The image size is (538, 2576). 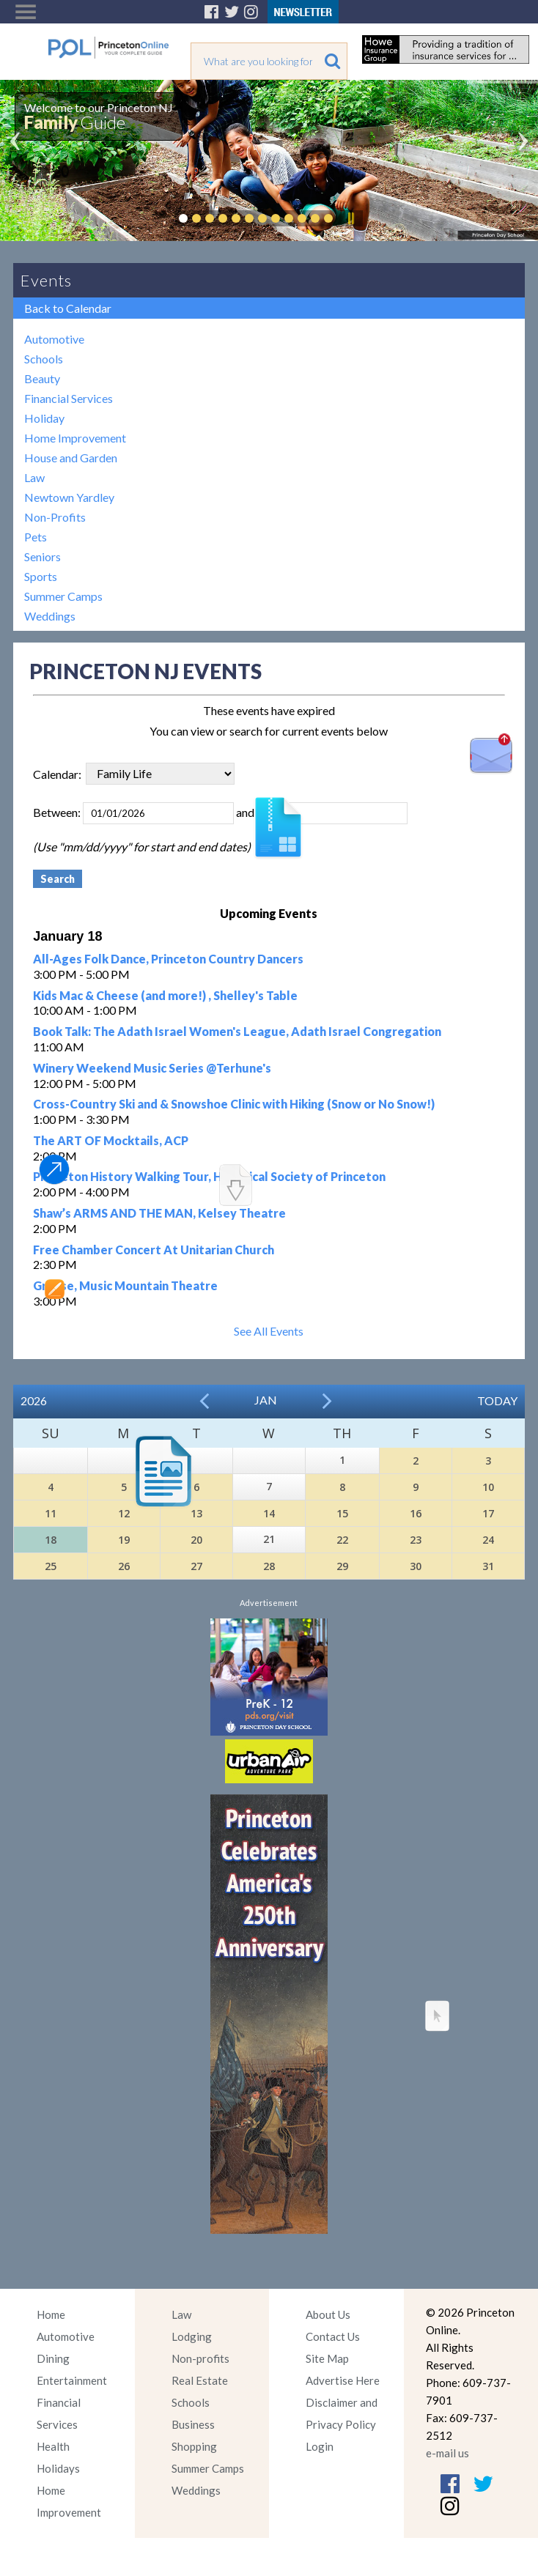 I want to click on indicates a symbolic link or shortcut to another file, so click(x=54, y=1169).